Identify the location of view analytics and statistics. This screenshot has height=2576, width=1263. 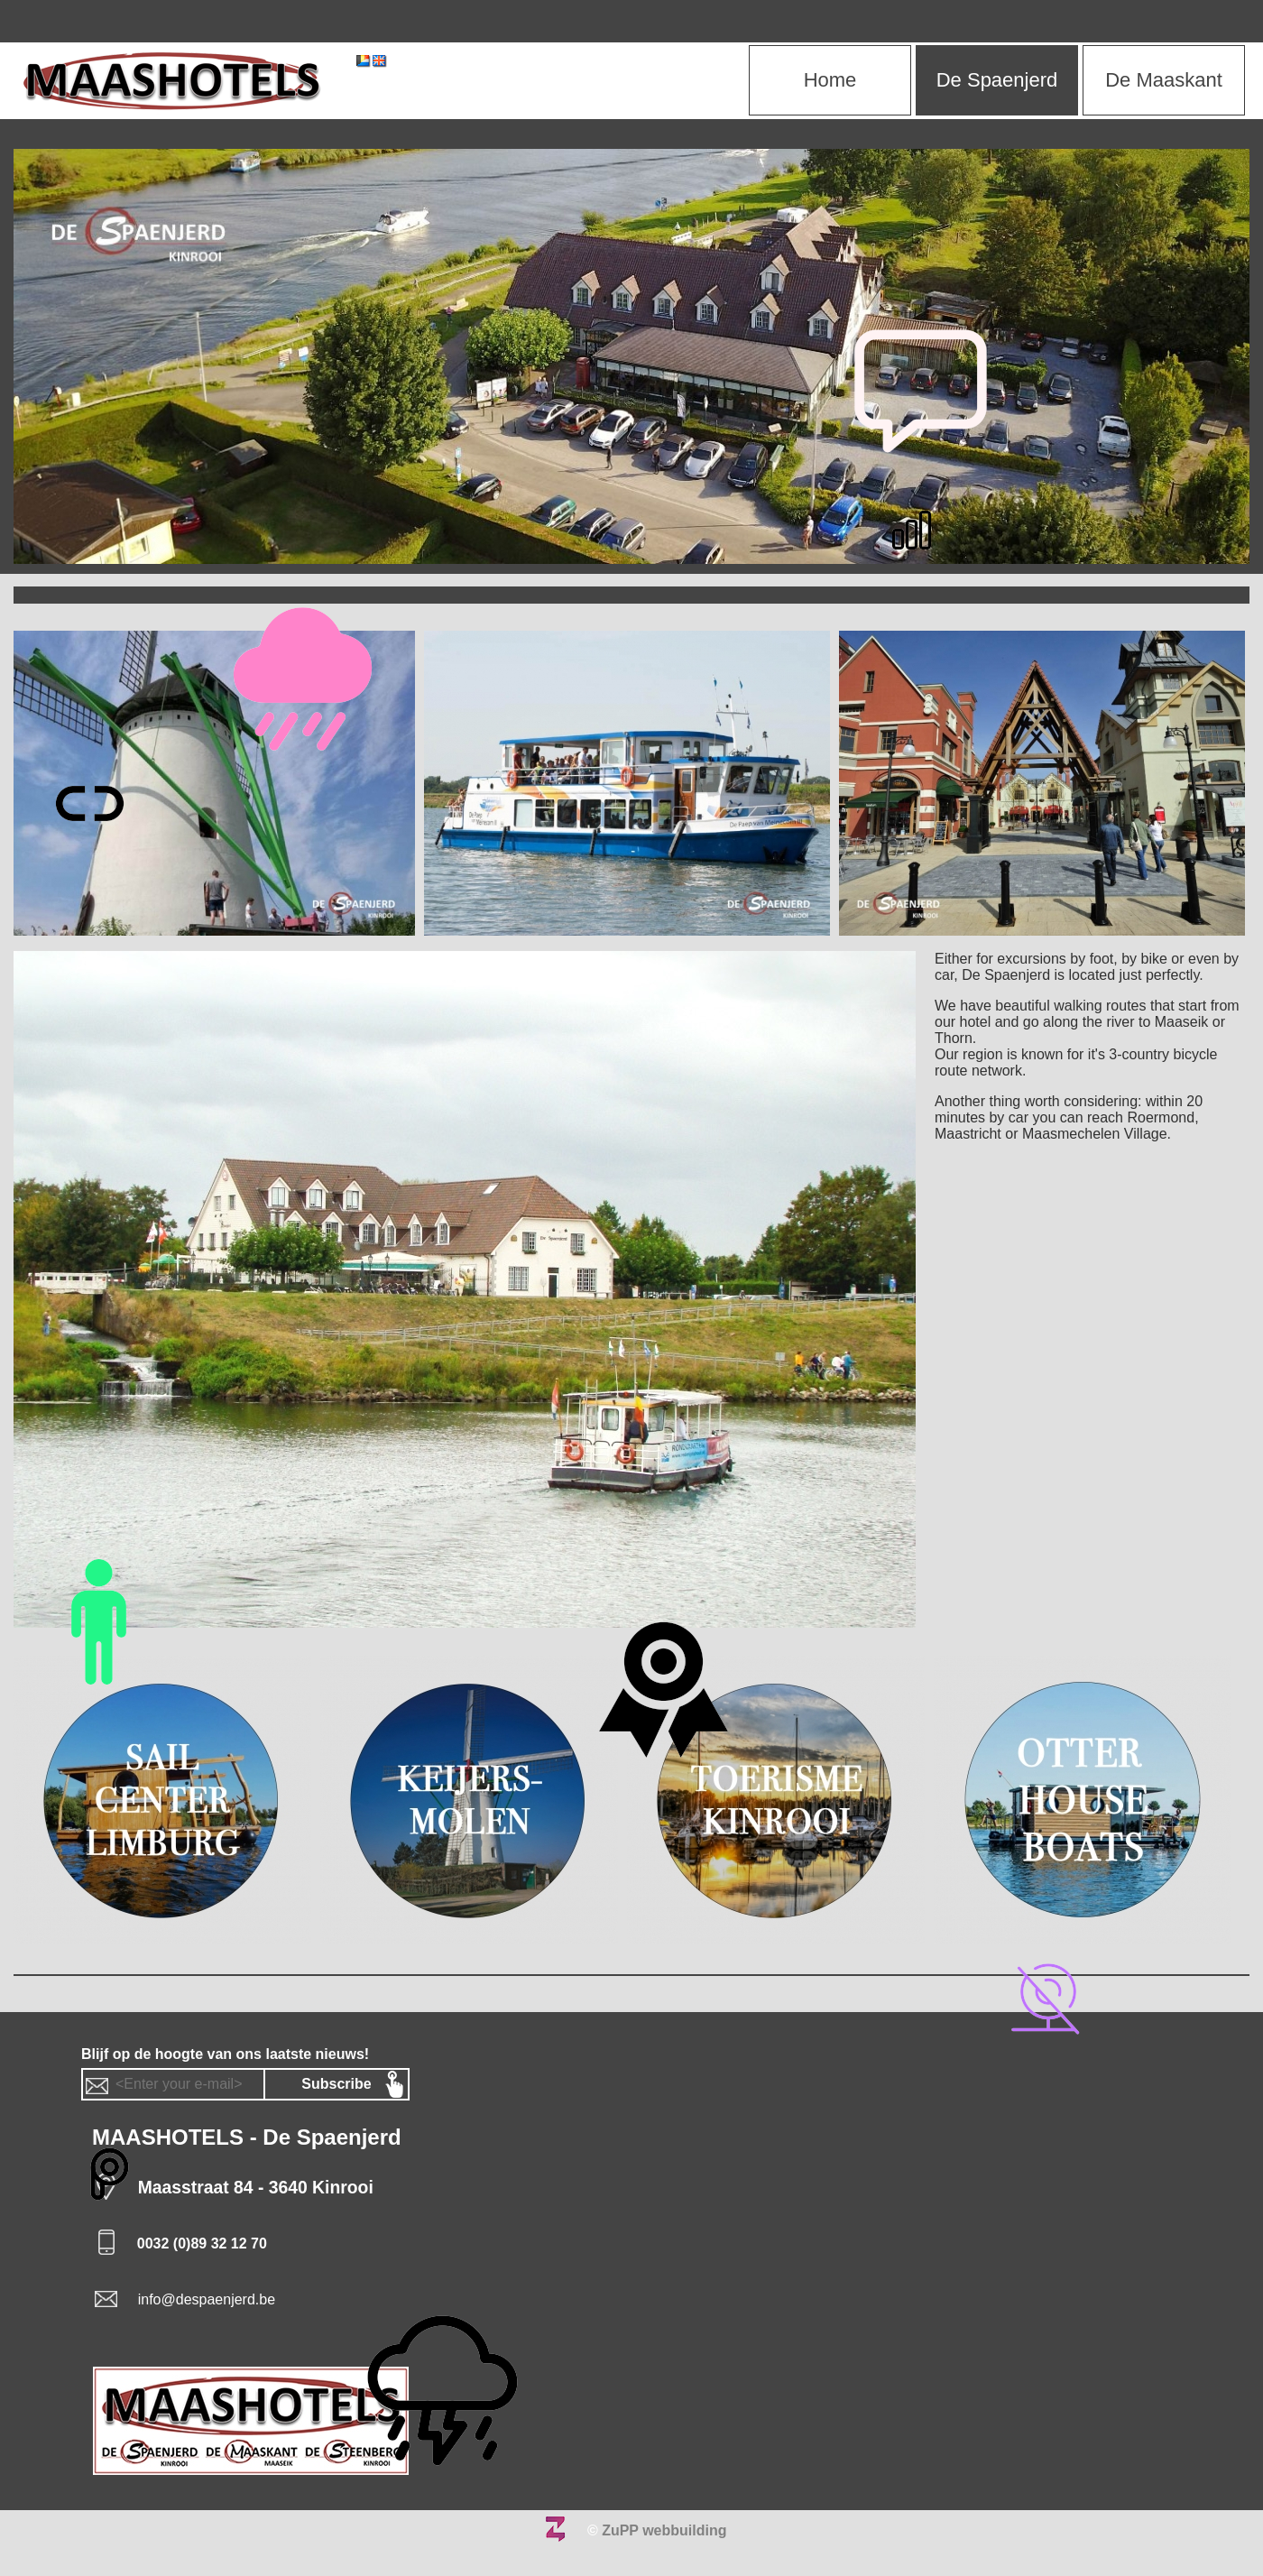
(911, 530).